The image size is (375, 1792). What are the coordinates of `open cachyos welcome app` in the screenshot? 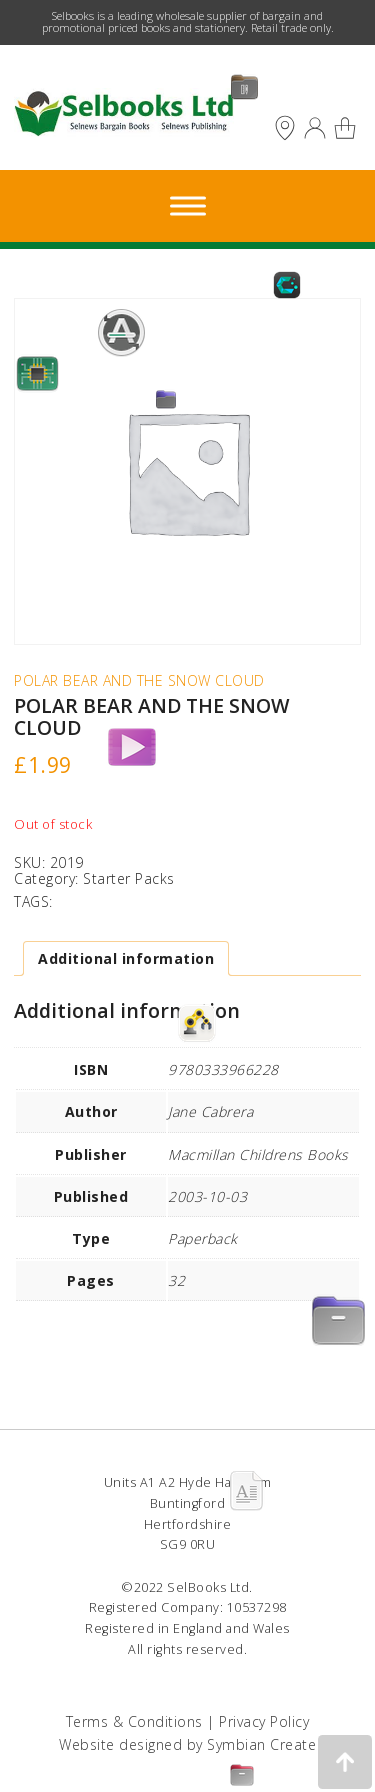 It's located at (287, 285).